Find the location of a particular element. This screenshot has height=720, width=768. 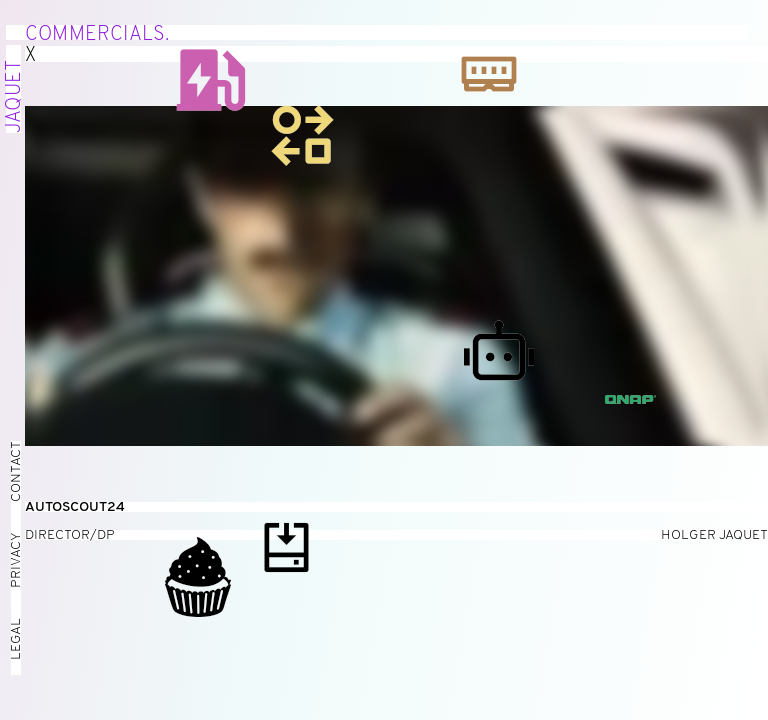

install an app or software is located at coordinates (286, 547).